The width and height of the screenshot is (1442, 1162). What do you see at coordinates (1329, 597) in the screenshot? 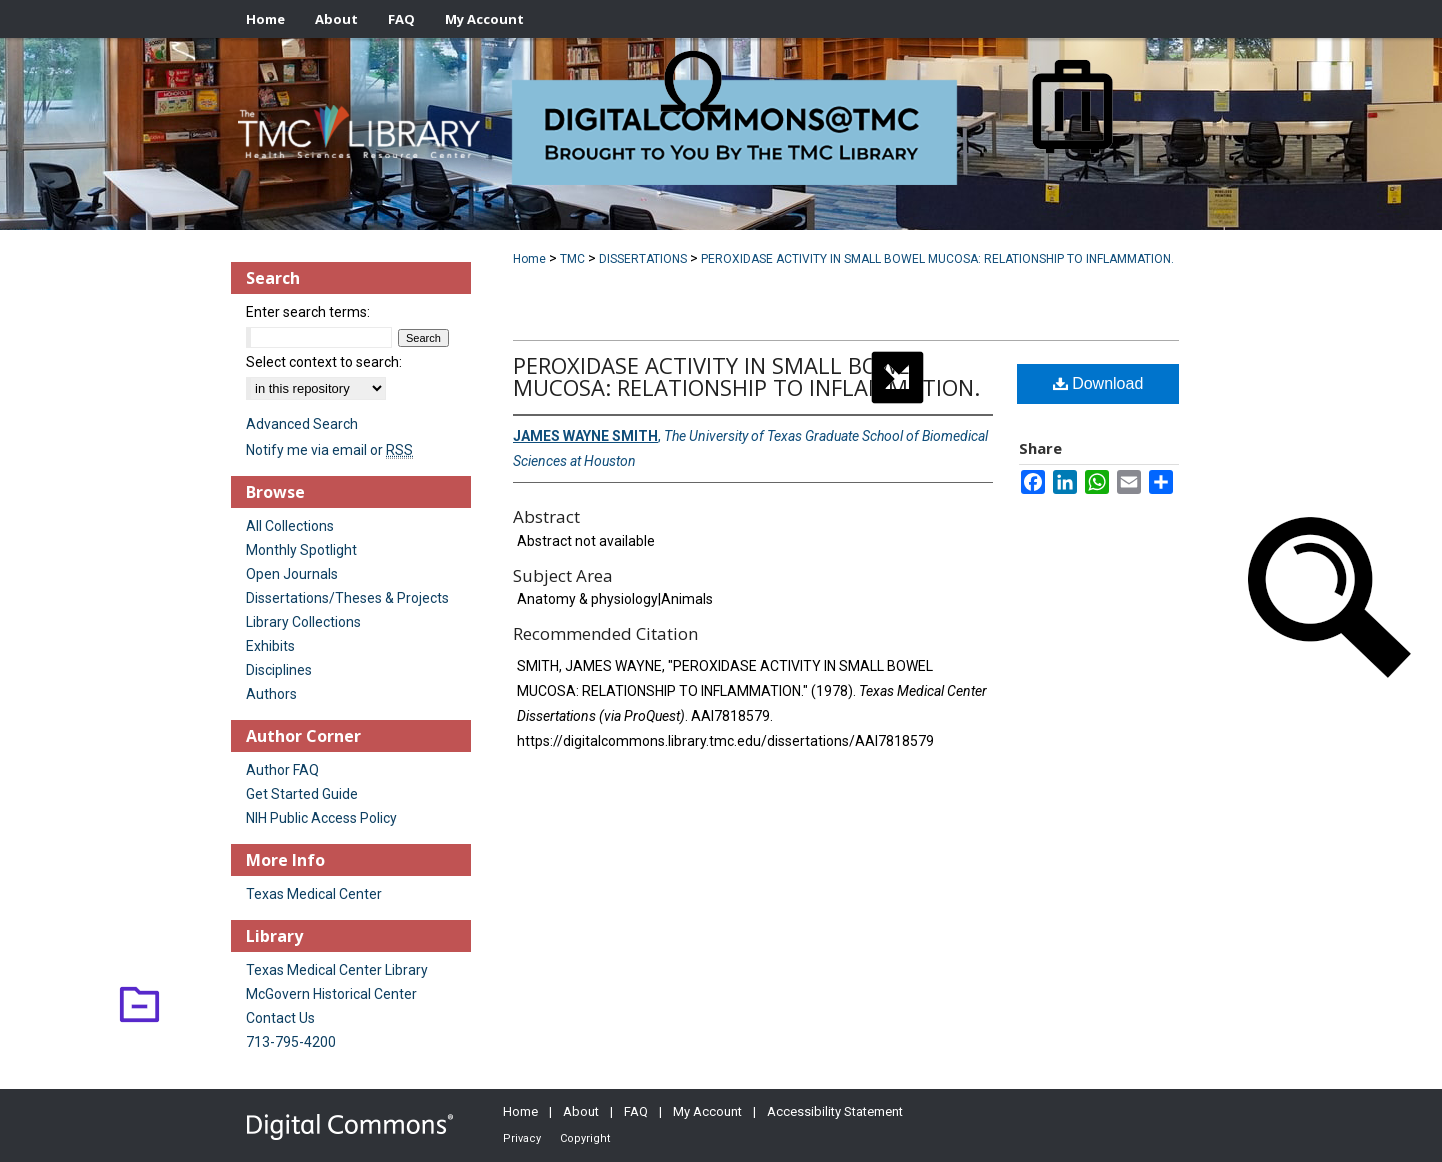
I see `open SearXNG privacy-focused search engine` at bounding box center [1329, 597].